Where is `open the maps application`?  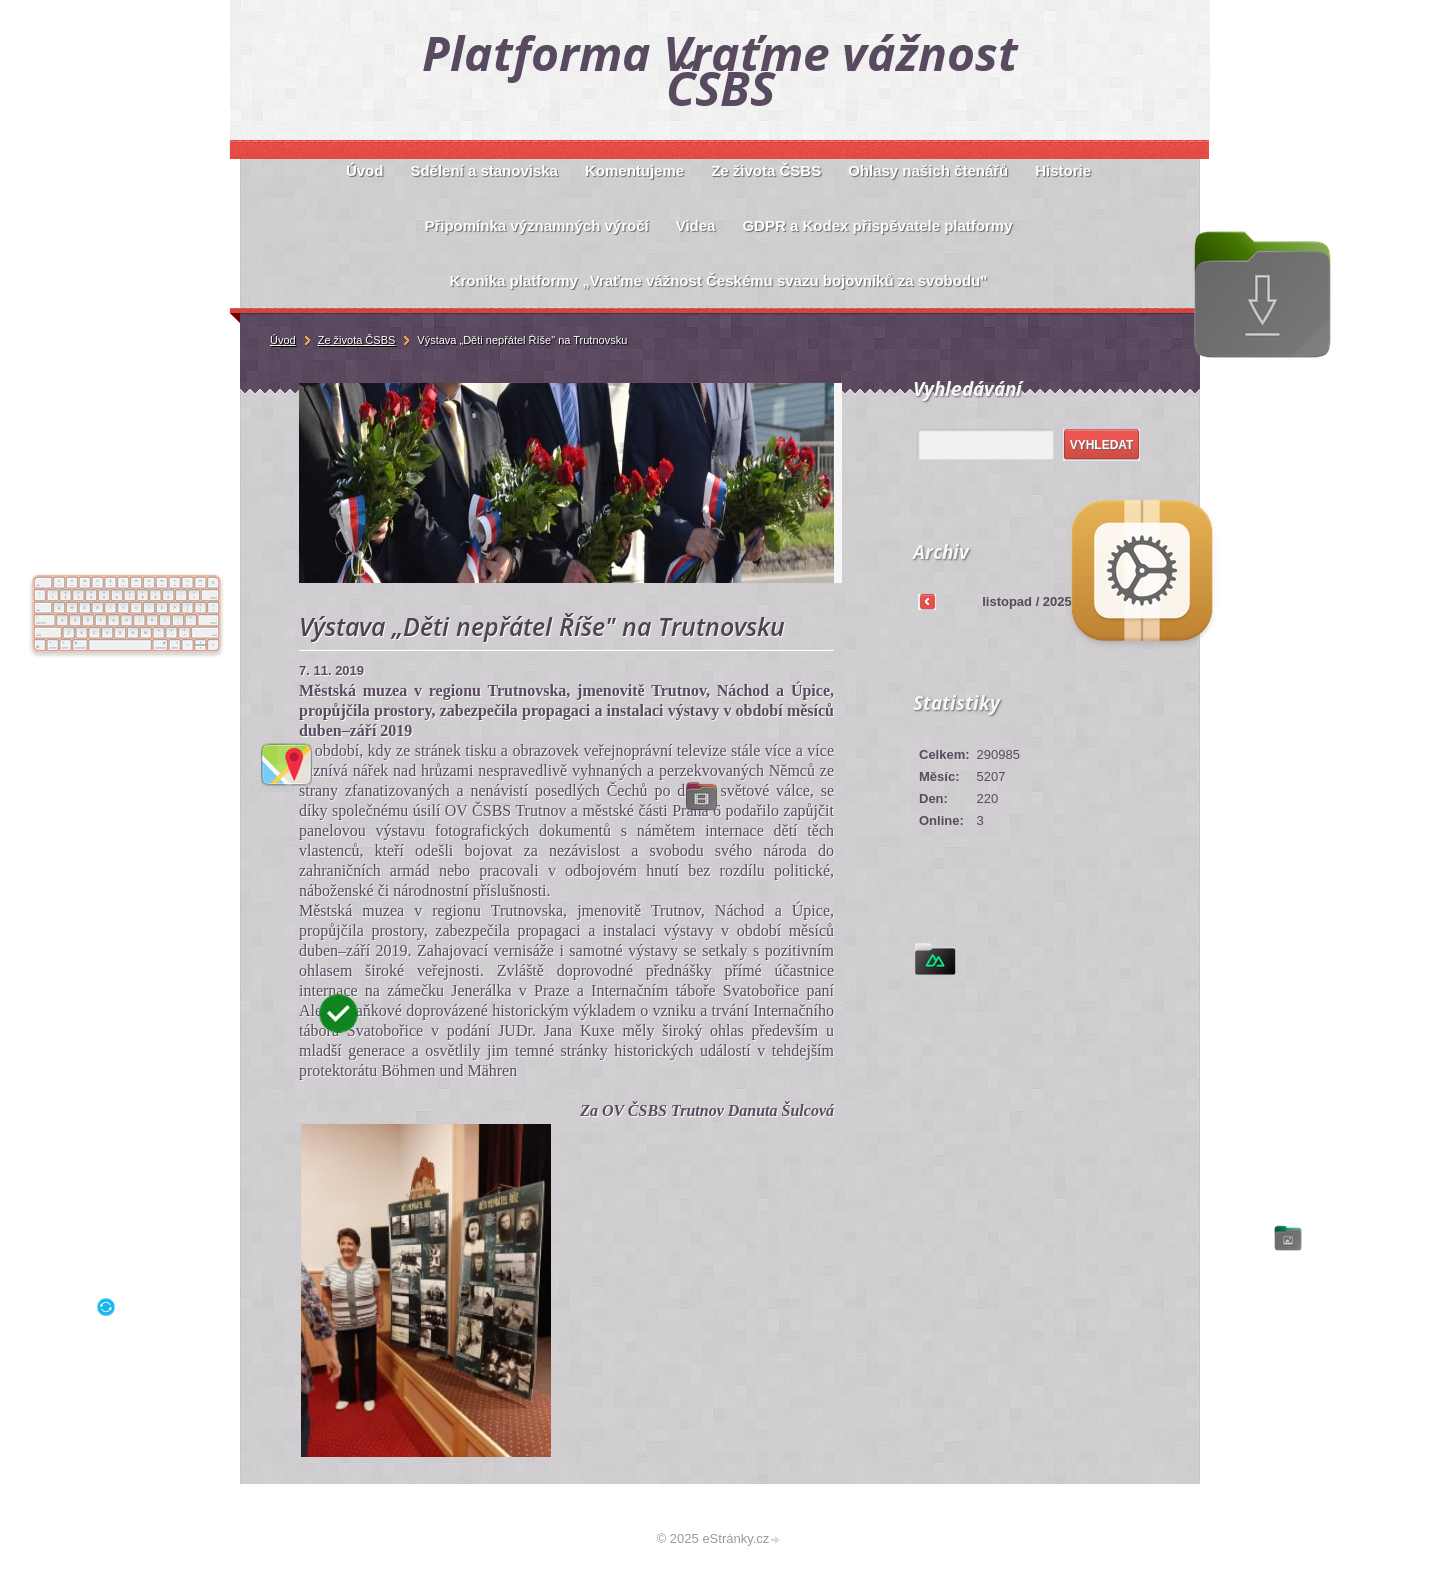 open the maps application is located at coordinates (286, 764).